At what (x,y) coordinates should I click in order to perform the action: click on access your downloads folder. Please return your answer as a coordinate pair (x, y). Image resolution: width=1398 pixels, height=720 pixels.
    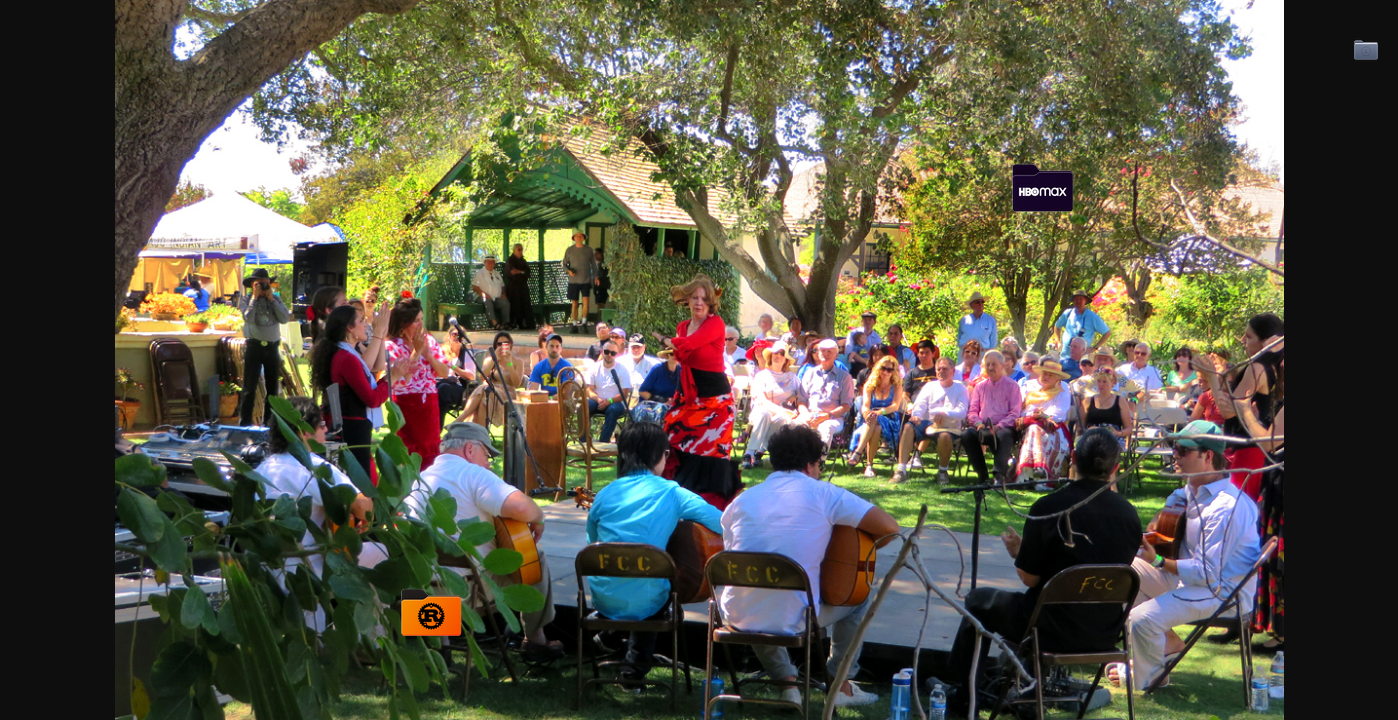
    Looking at the image, I should click on (1366, 50).